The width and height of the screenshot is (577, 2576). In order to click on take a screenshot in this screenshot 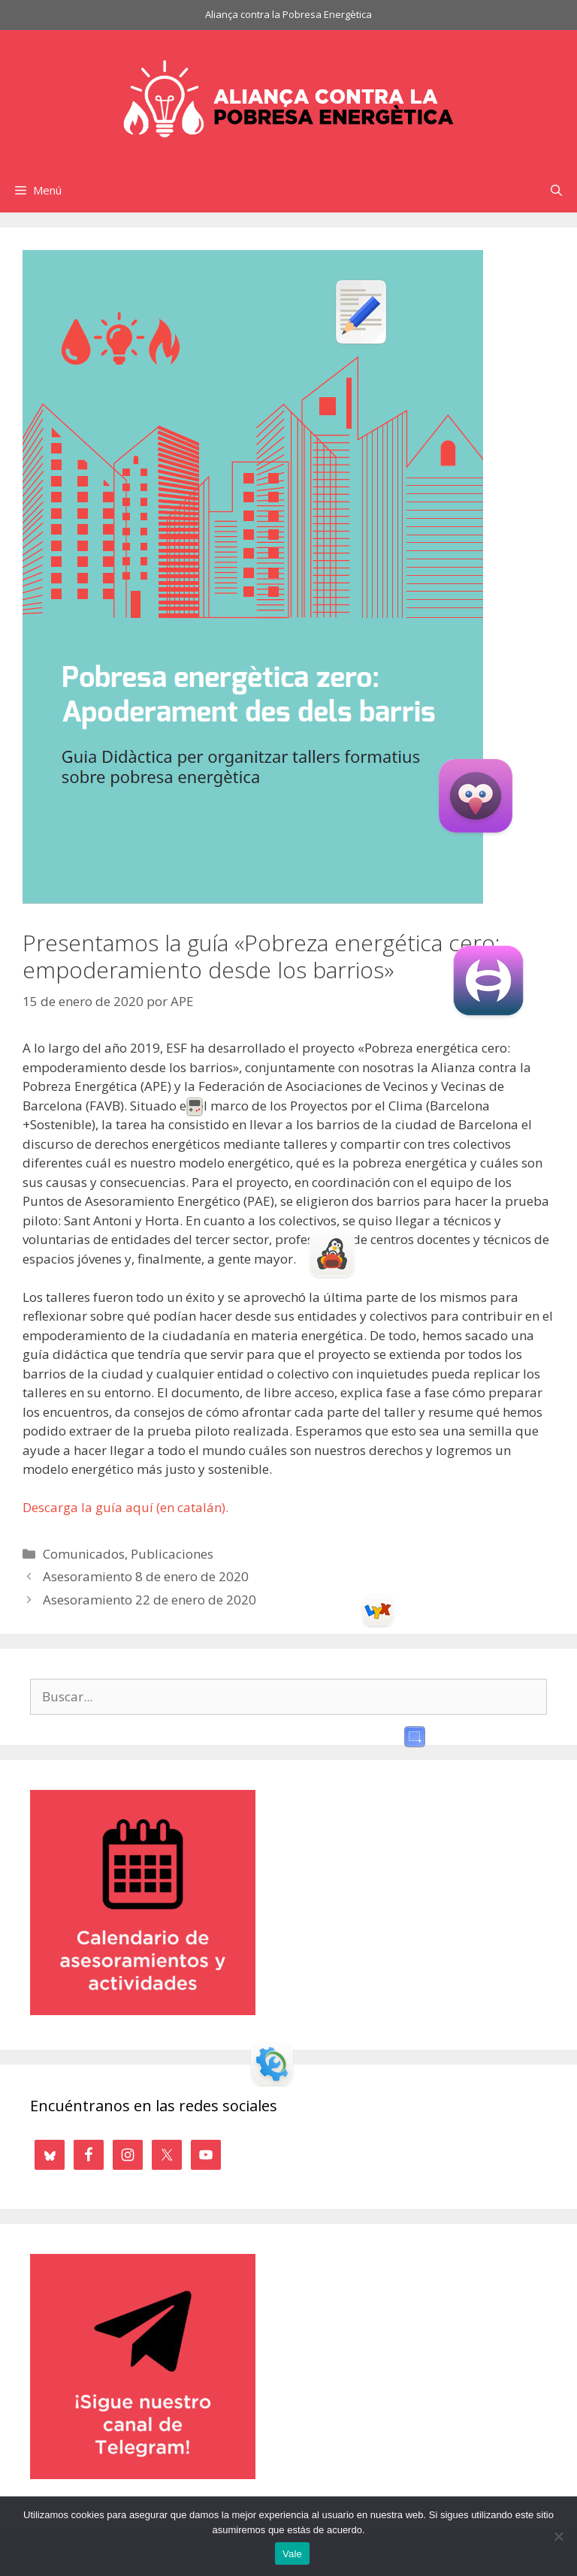, I will do `click(415, 1737)`.